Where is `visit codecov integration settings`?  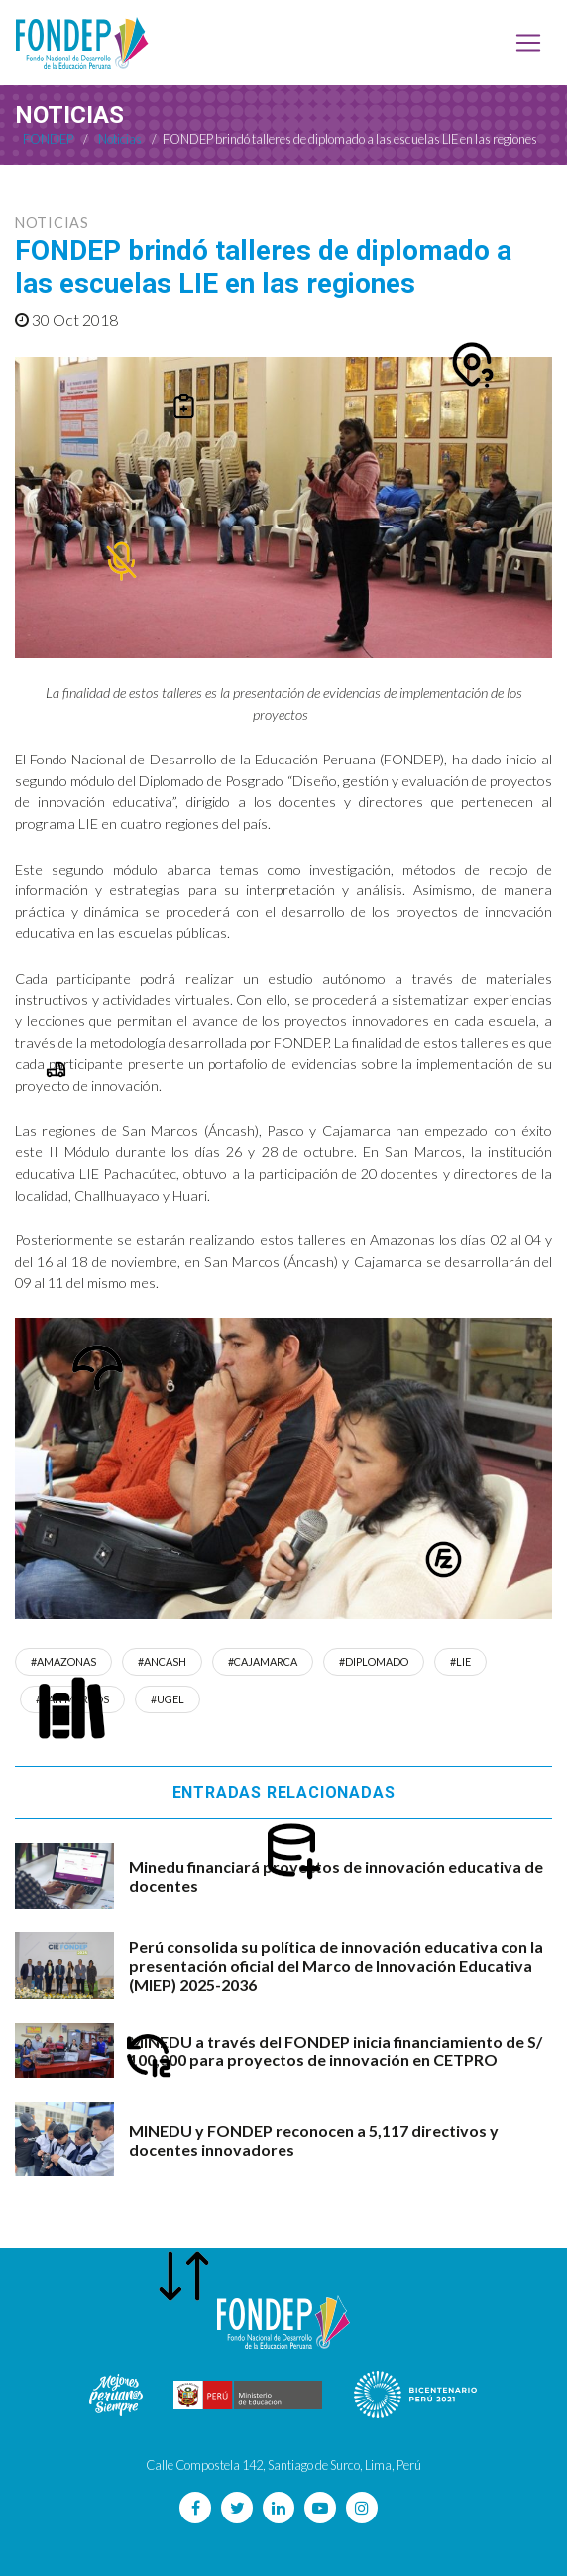
visit codecov integration settings is located at coordinates (97, 1367).